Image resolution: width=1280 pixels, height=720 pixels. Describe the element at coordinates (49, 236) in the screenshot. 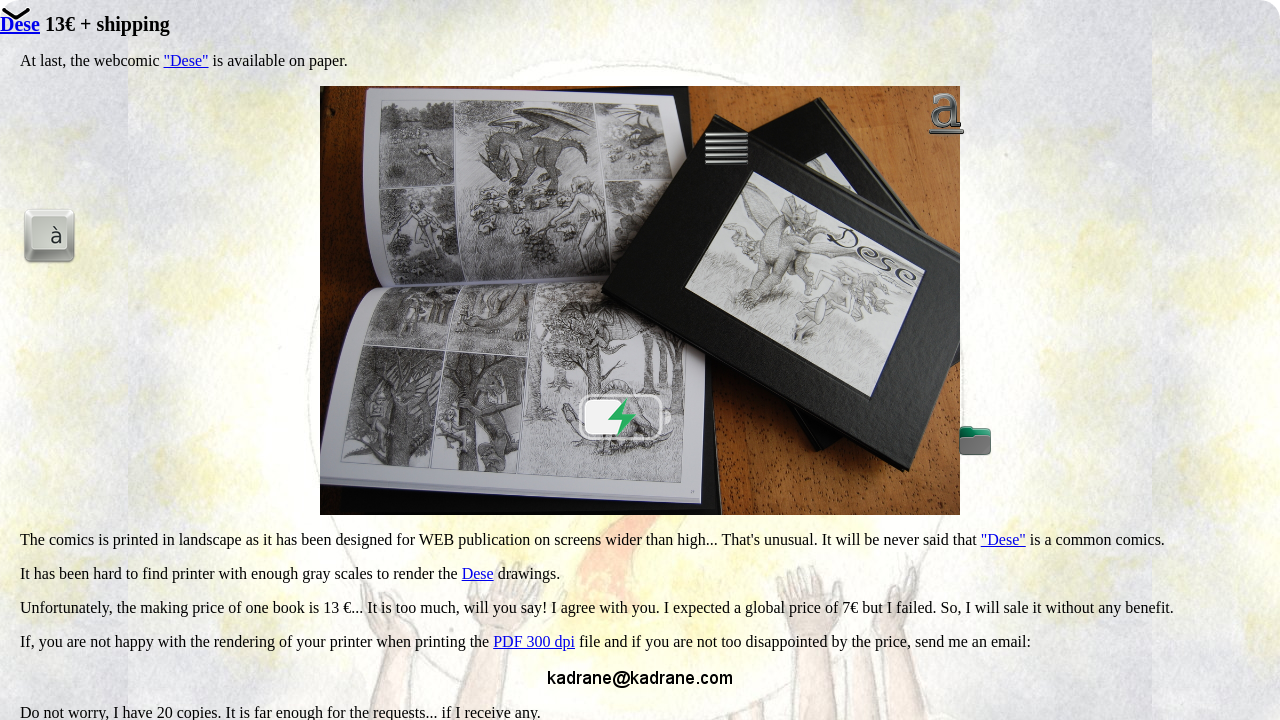

I see `open character map to insert special symbols` at that location.